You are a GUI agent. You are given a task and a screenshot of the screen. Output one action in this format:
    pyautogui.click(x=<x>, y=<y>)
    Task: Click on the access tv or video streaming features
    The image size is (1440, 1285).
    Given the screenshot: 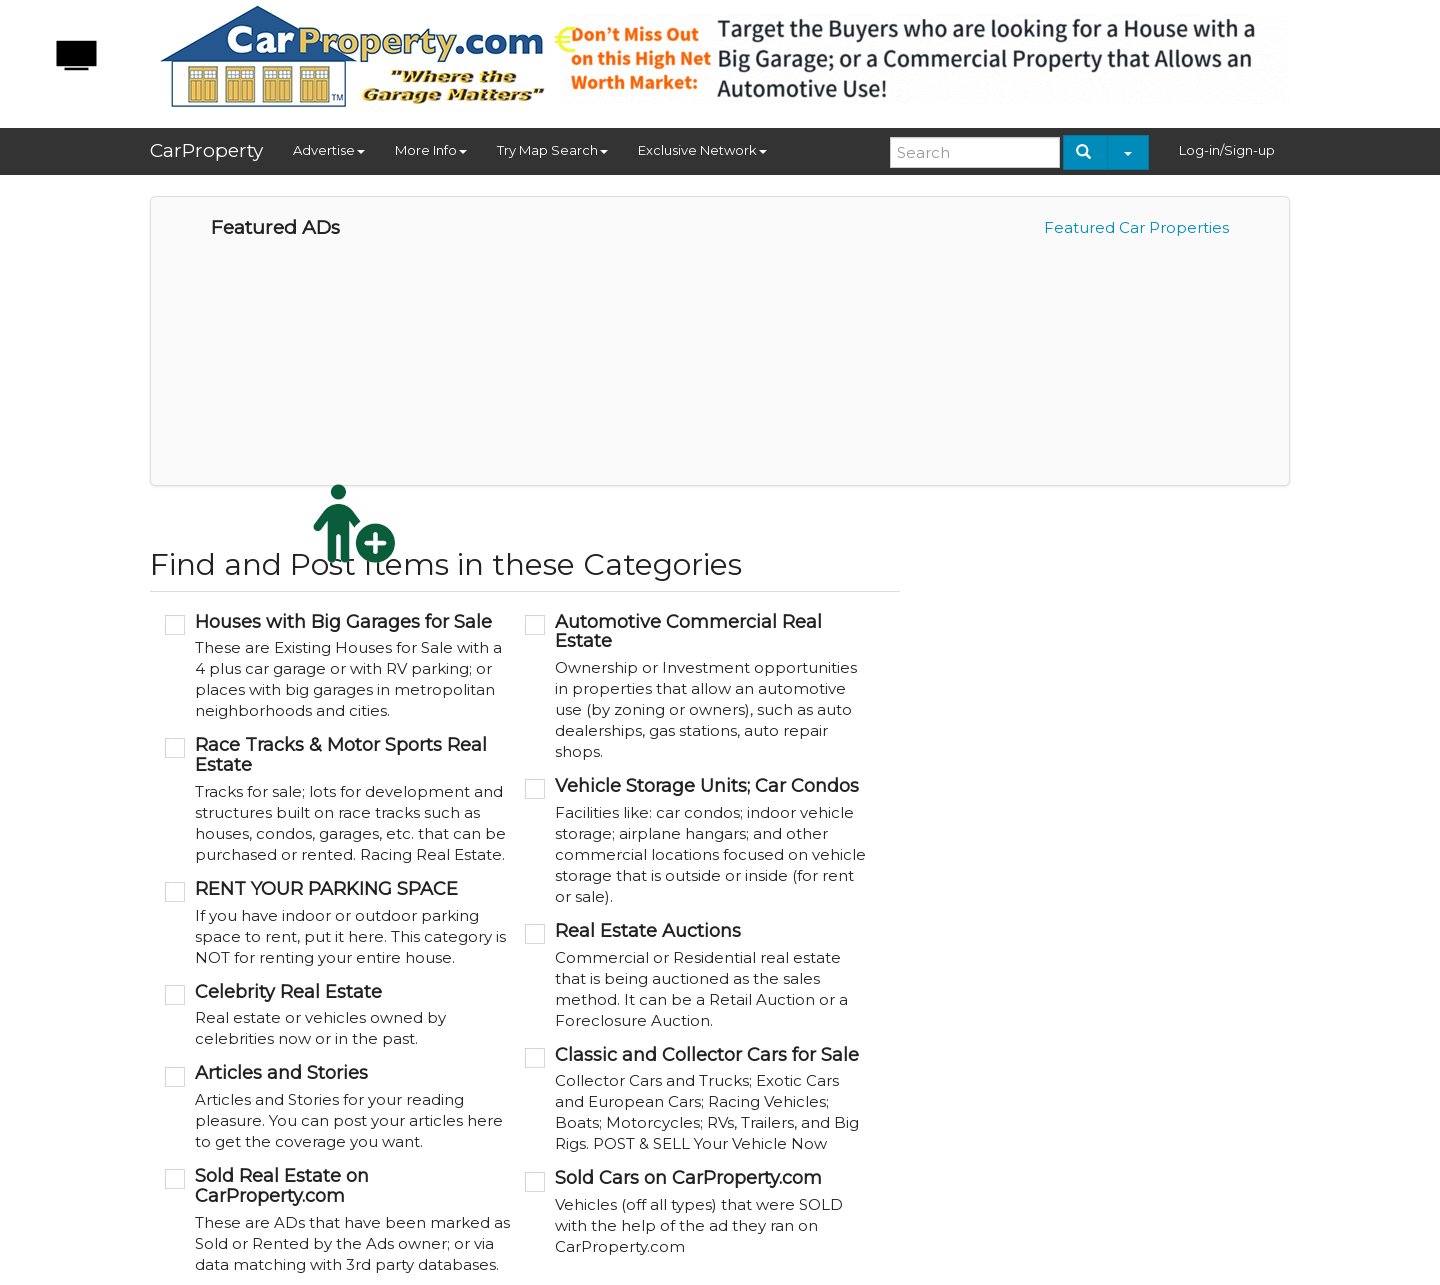 What is the action you would take?
    pyautogui.click(x=76, y=55)
    